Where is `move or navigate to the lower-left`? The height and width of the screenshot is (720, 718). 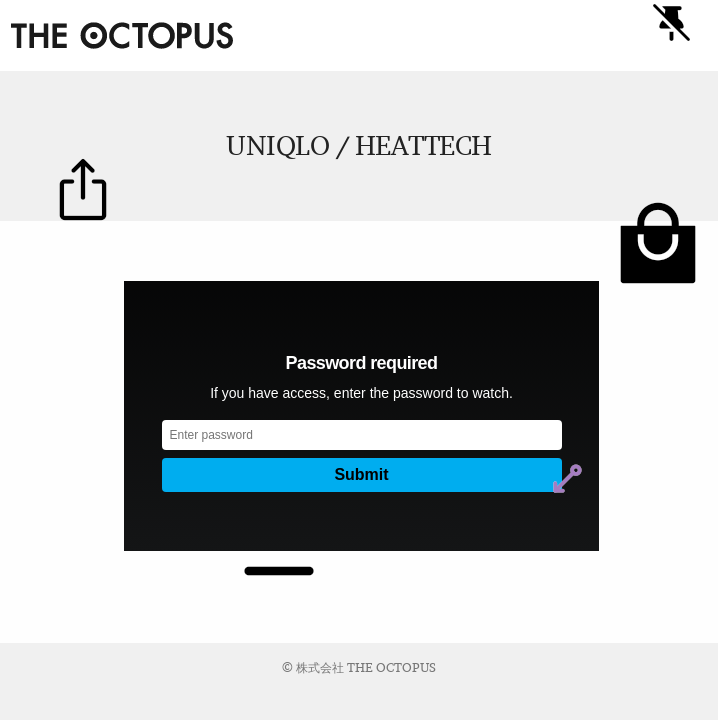
move or navigate to the lower-left is located at coordinates (566, 479).